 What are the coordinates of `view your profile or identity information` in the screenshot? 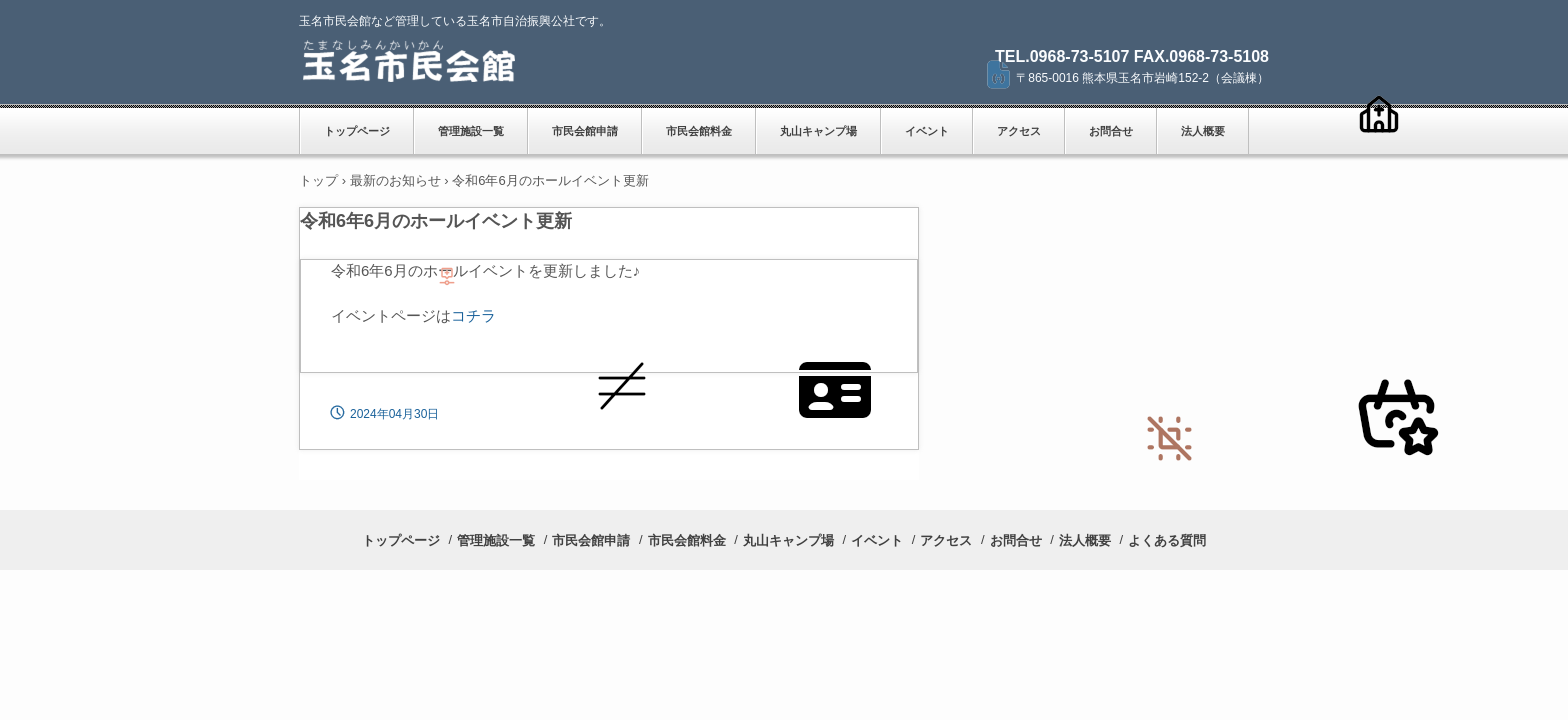 It's located at (835, 390).